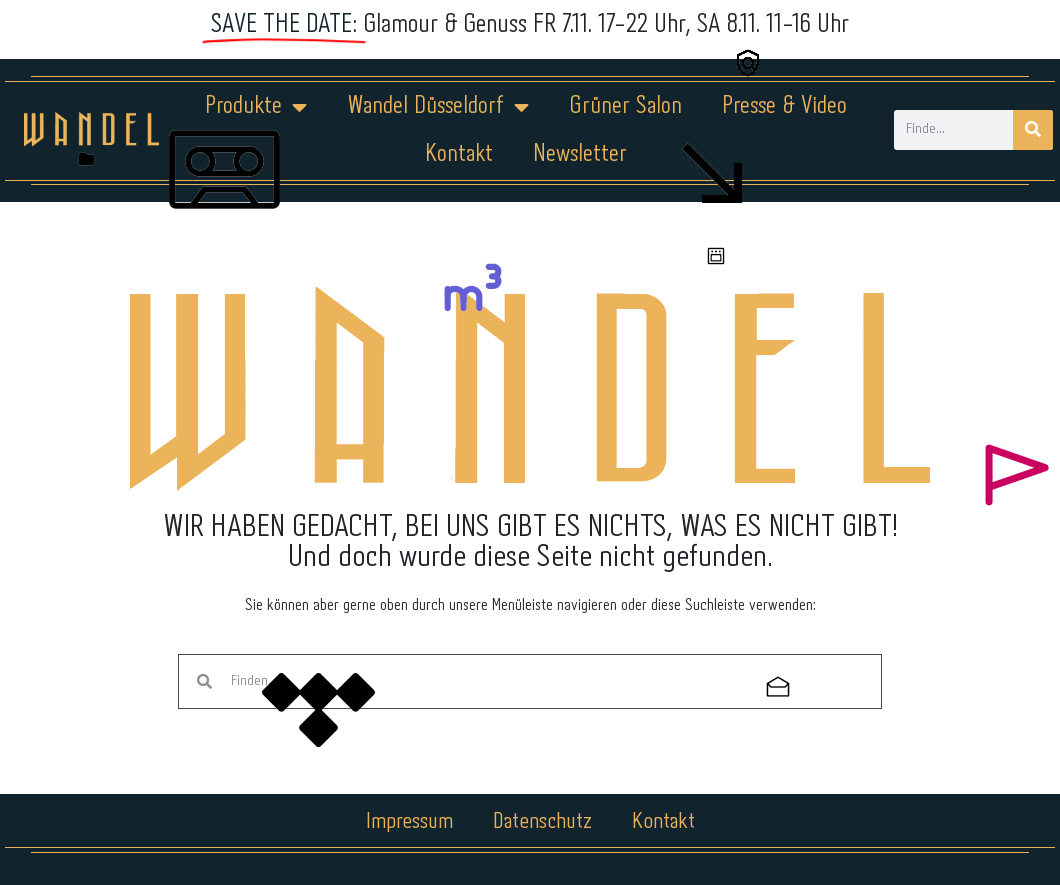 The image size is (1060, 885). What do you see at coordinates (1011, 475) in the screenshot?
I see `flag or mark an important item` at bounding box center [1011, 475].